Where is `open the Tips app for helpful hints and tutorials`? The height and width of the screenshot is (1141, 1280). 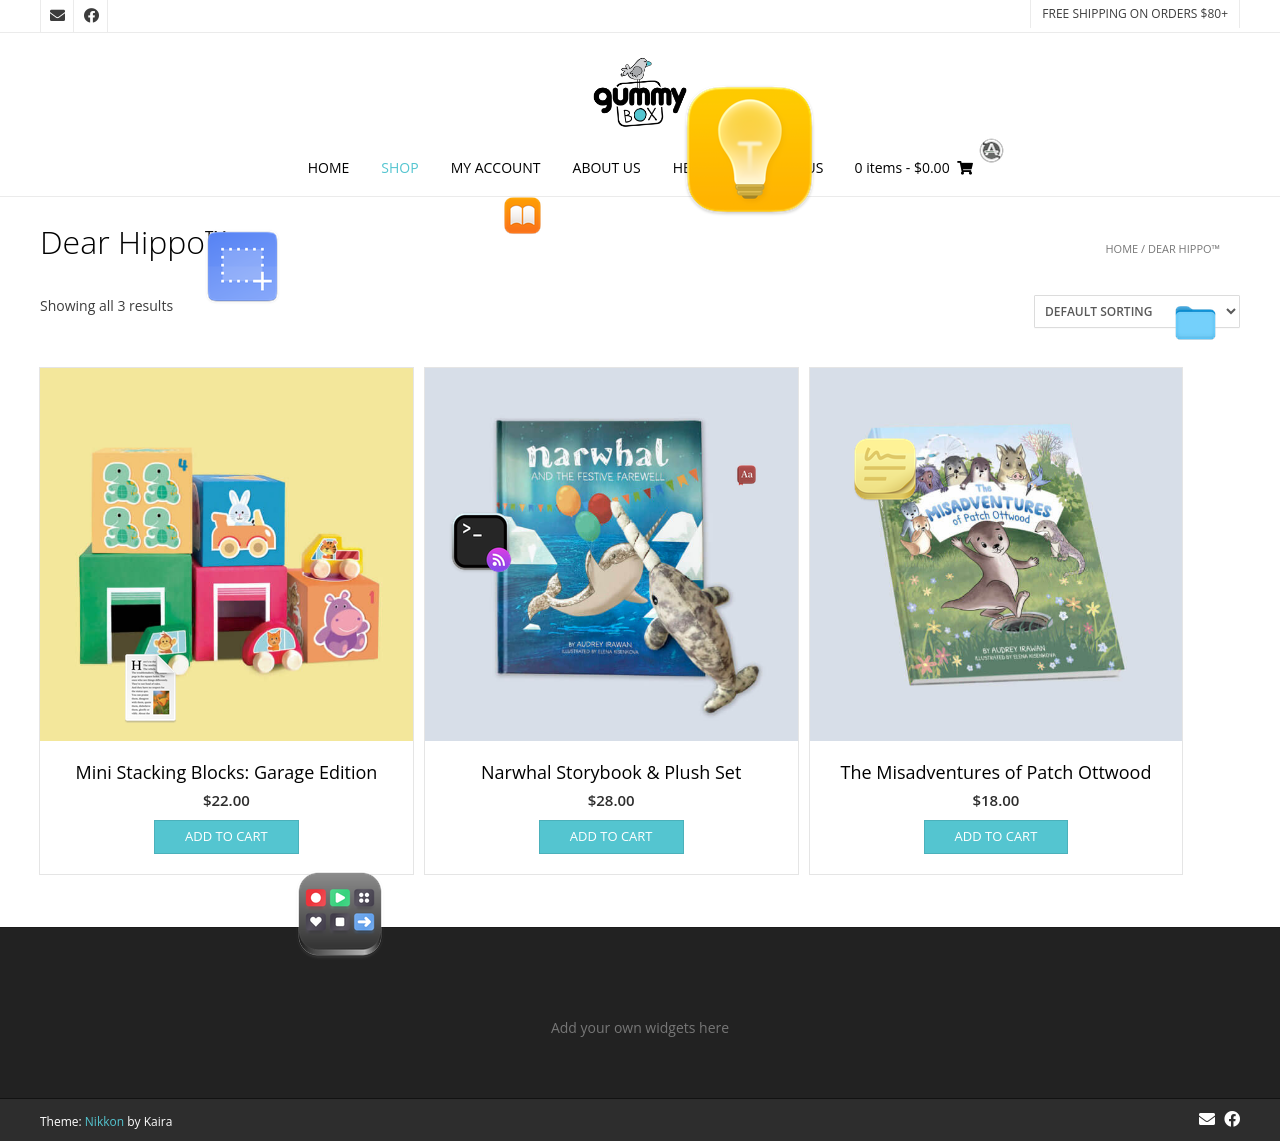
open the Tips app for helpful hints and tutorials is located at coordinates (749, 149).